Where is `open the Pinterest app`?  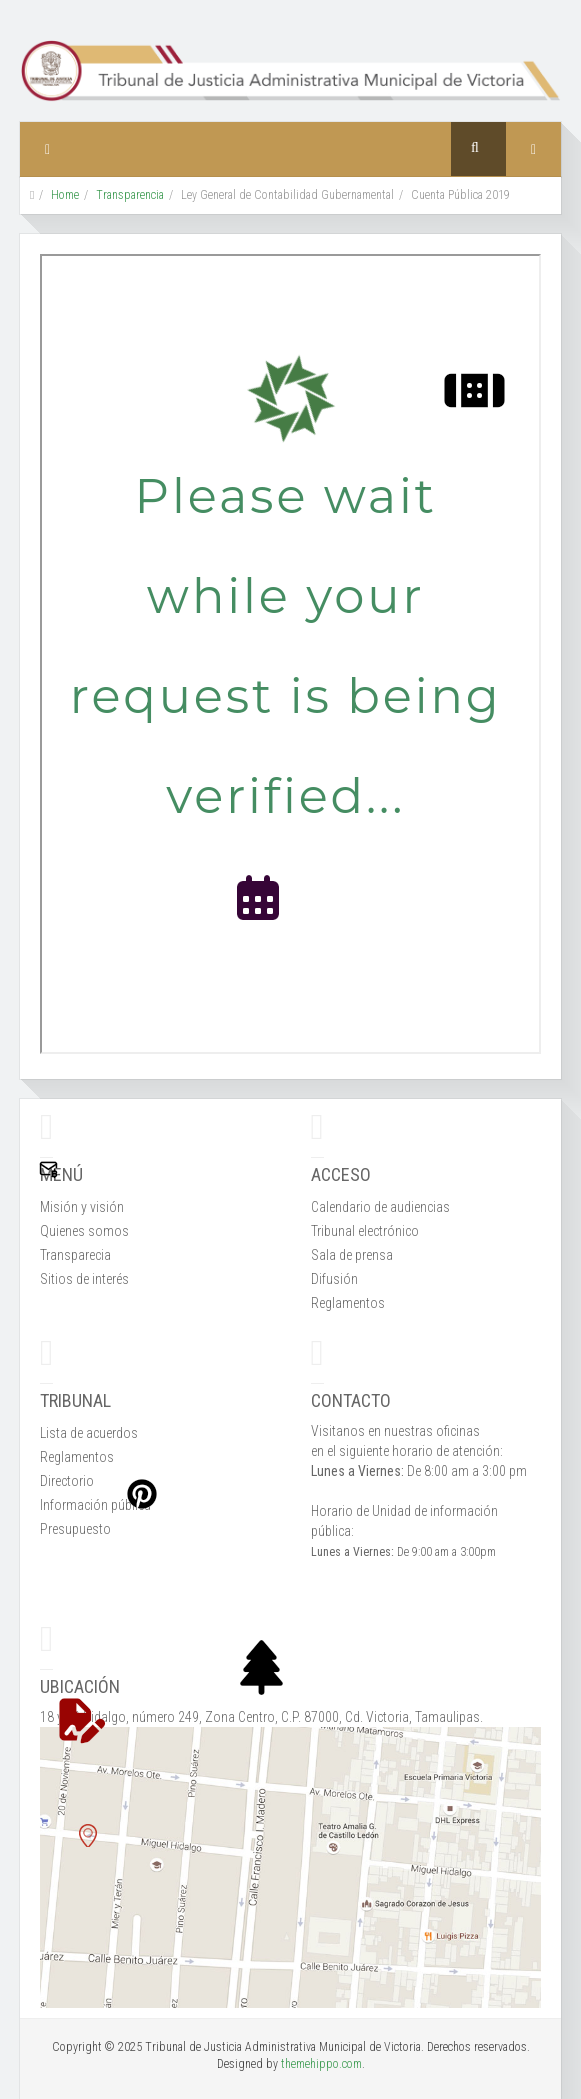
open the Pinterest app is located at coordinates (142, 1494).